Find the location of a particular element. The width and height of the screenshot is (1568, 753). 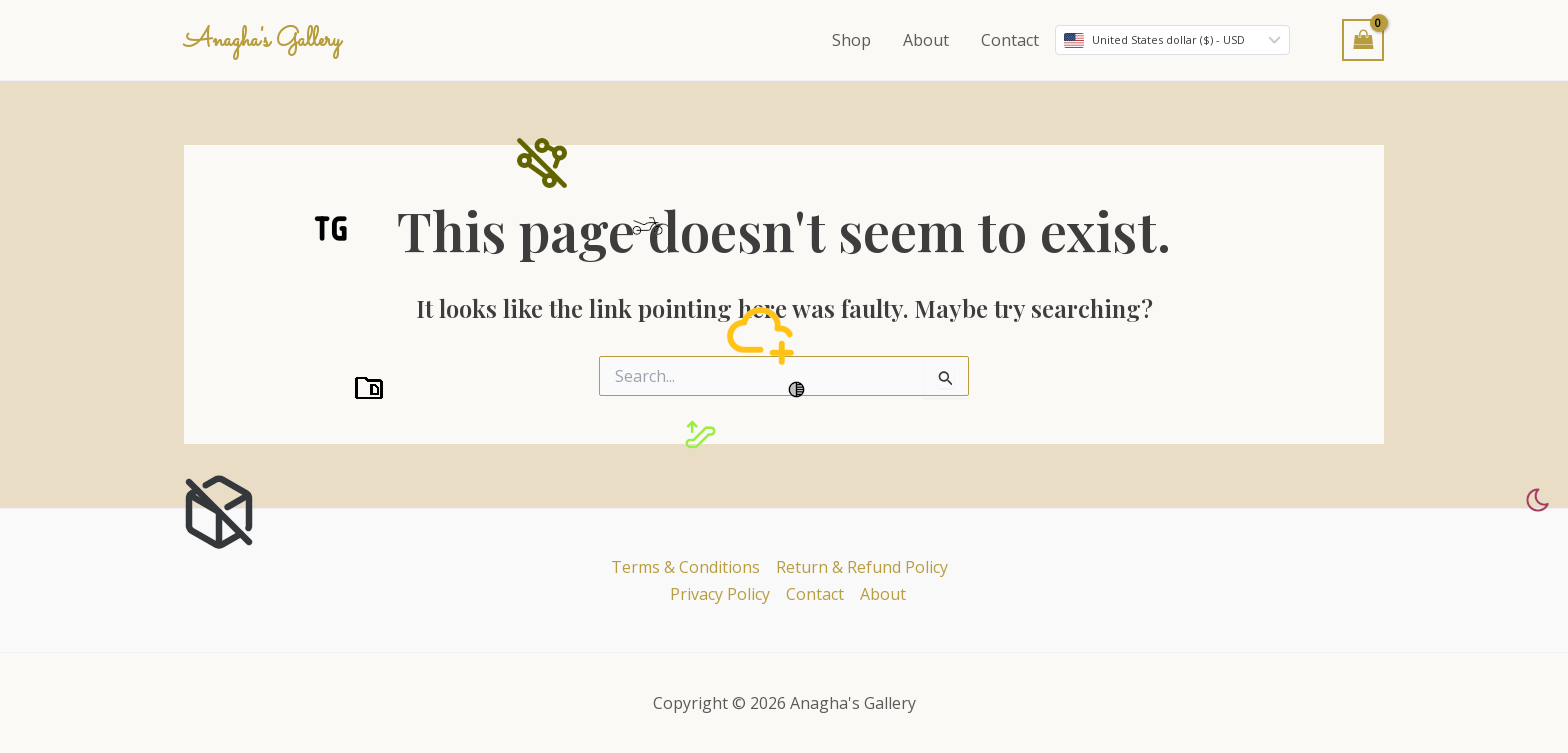

upload a new file to cloud storage is located at coordinates (760, 331).